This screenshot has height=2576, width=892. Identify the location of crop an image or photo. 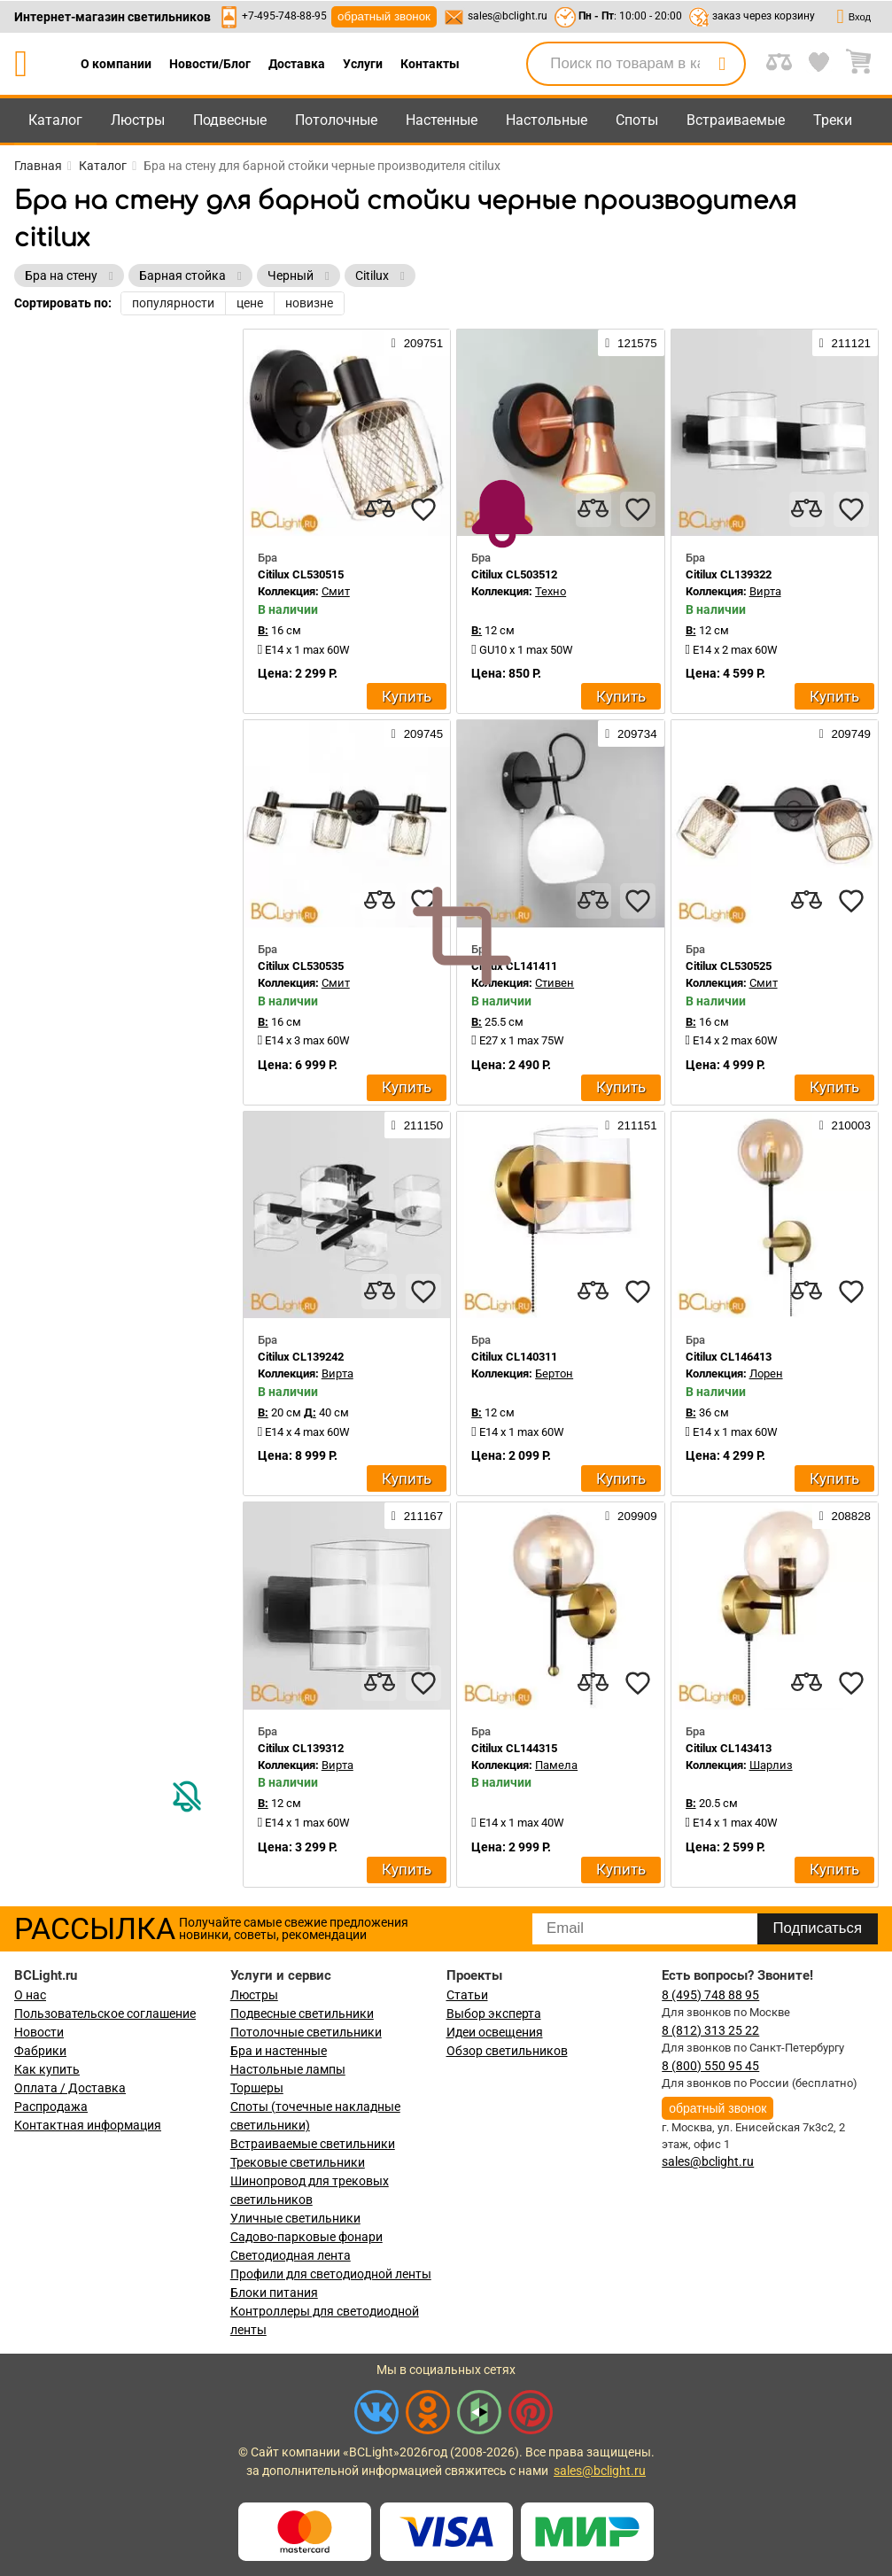
(462, 935).